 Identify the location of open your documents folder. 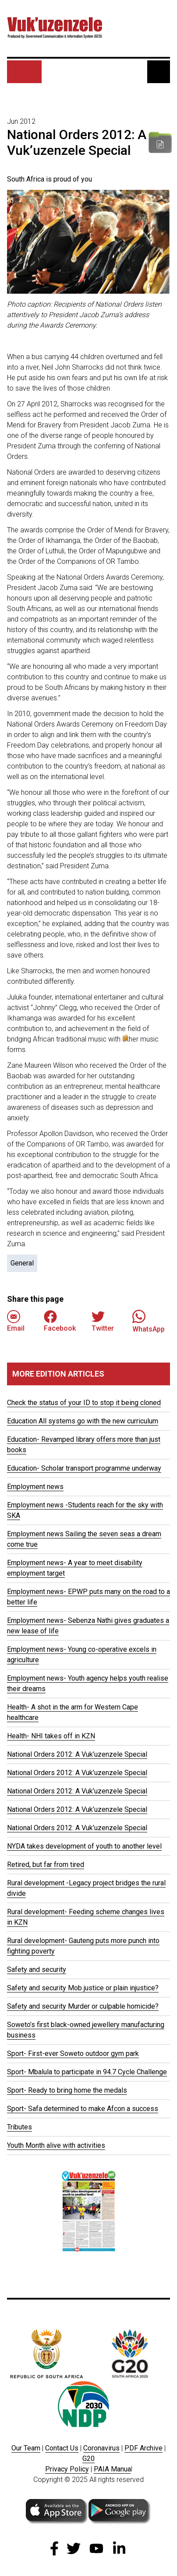
(160, 142).